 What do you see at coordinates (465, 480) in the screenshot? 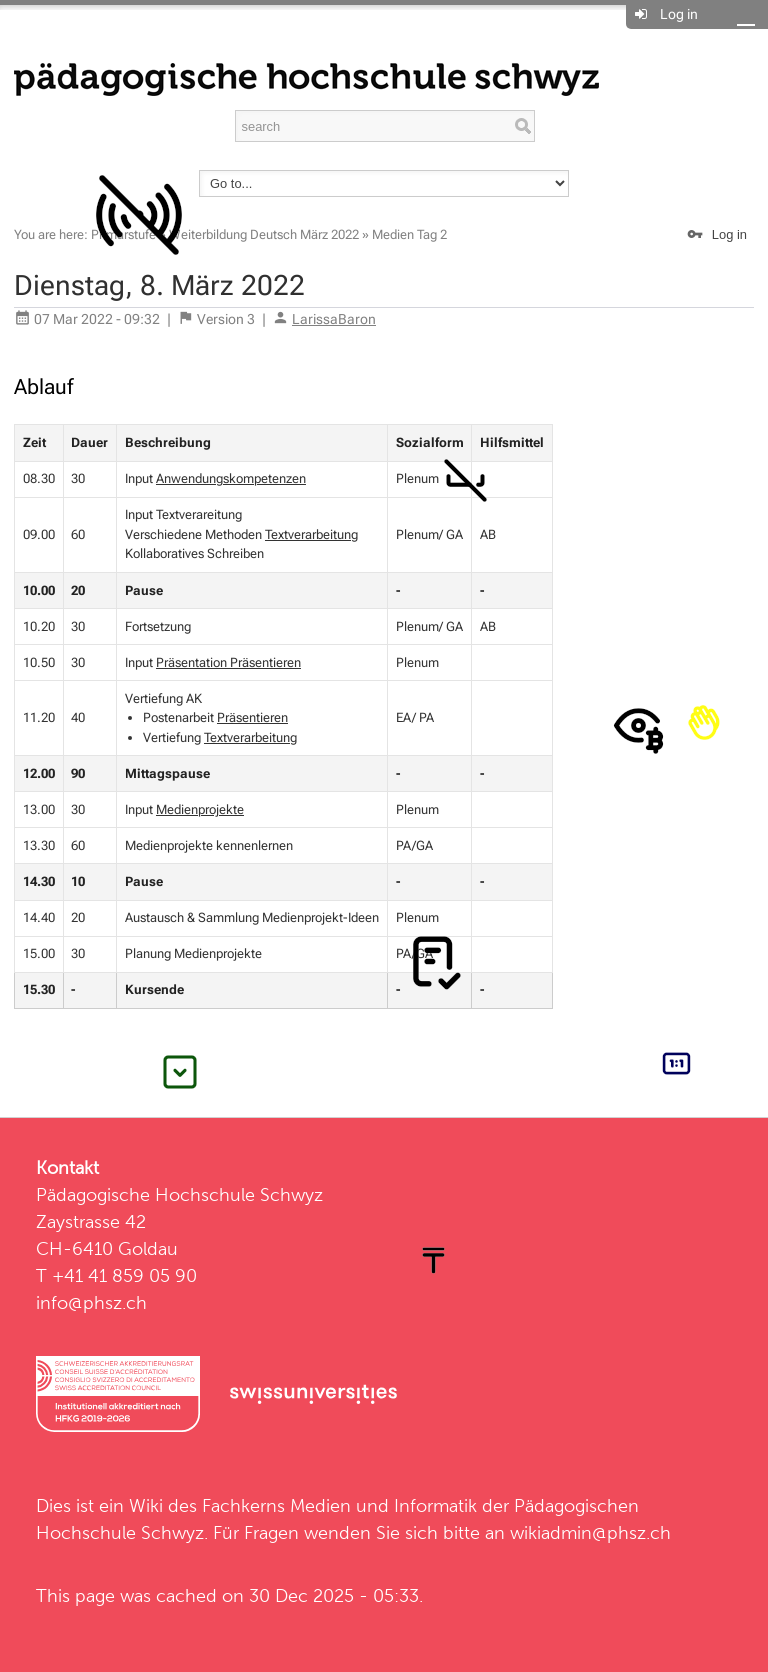
I see `disable spacebar or space key input` at bounding box center [465, 480].